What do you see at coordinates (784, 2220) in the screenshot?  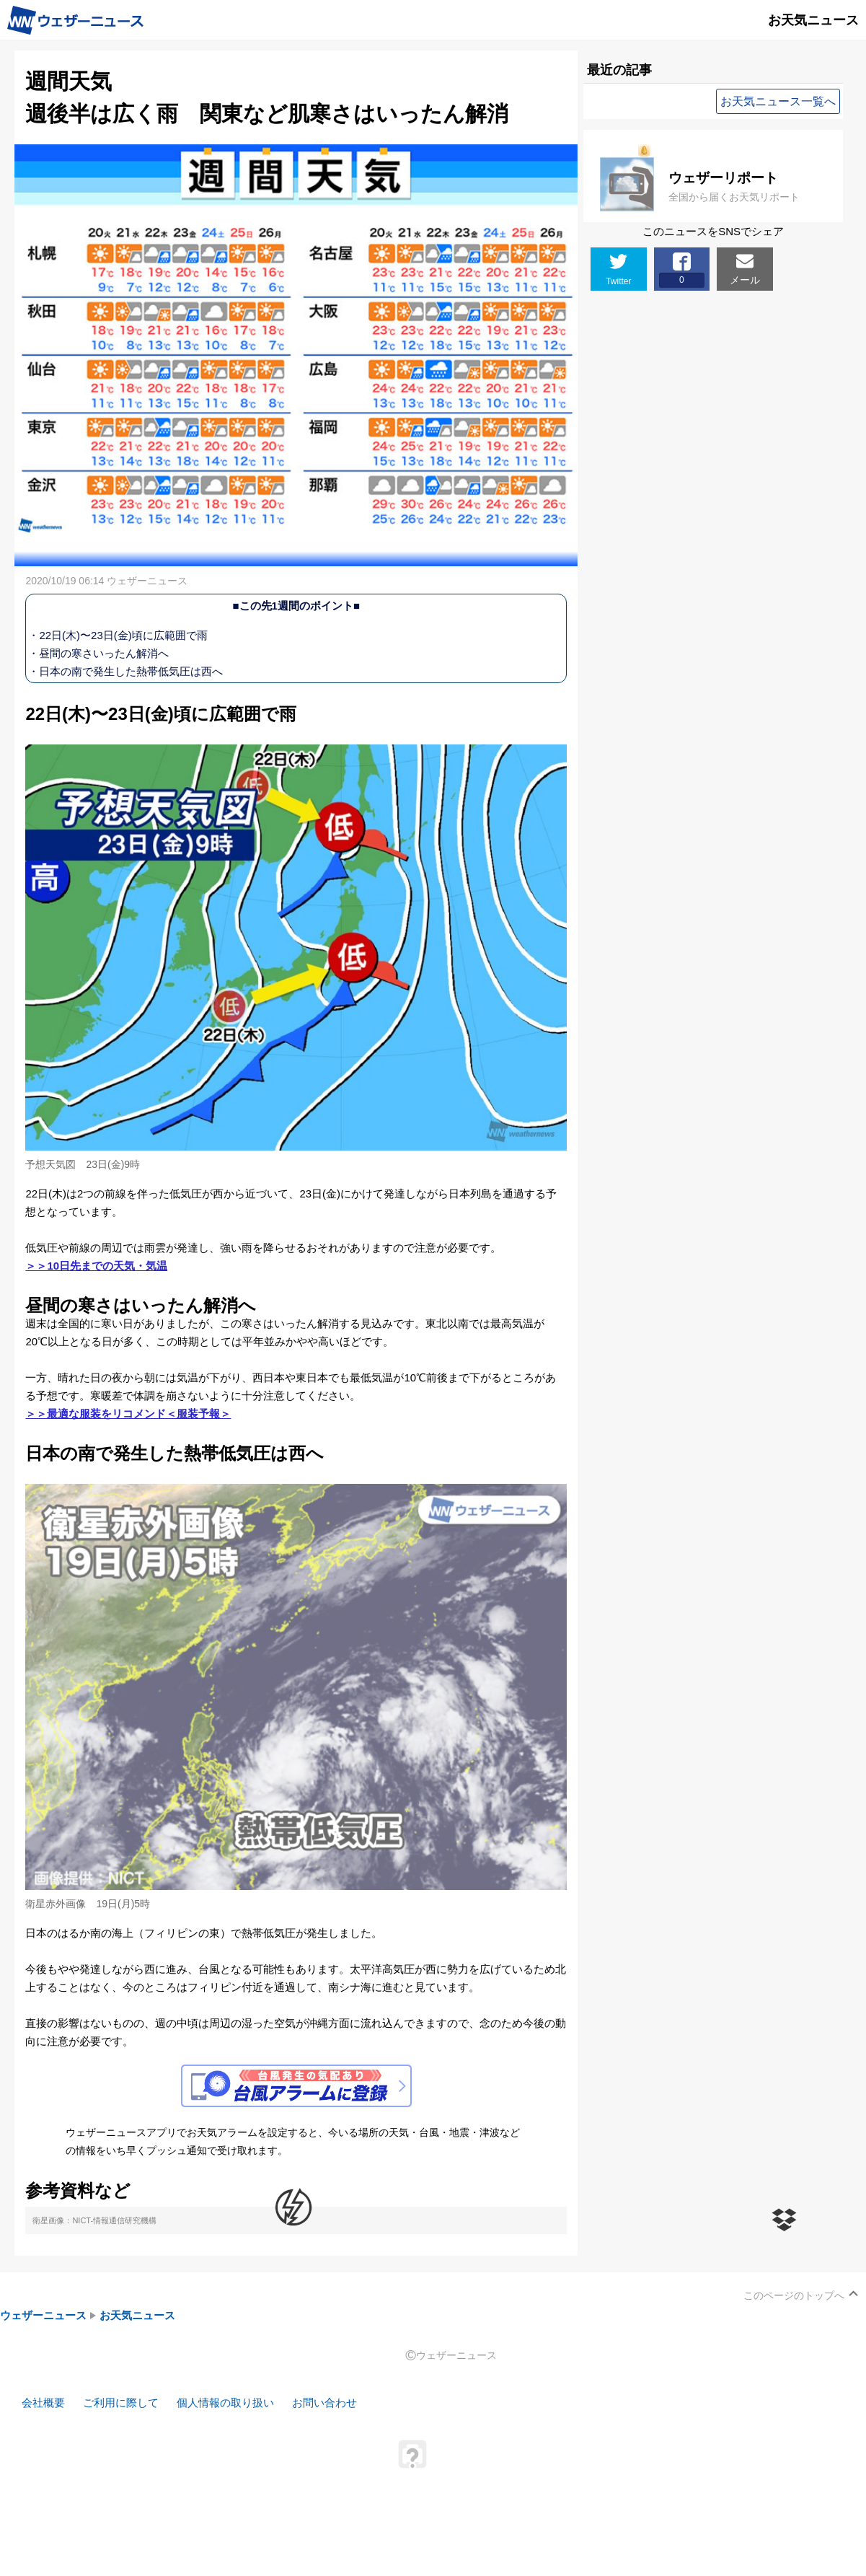 I see `open Dropbox cloud storage` at bounding box center [784, 2220].